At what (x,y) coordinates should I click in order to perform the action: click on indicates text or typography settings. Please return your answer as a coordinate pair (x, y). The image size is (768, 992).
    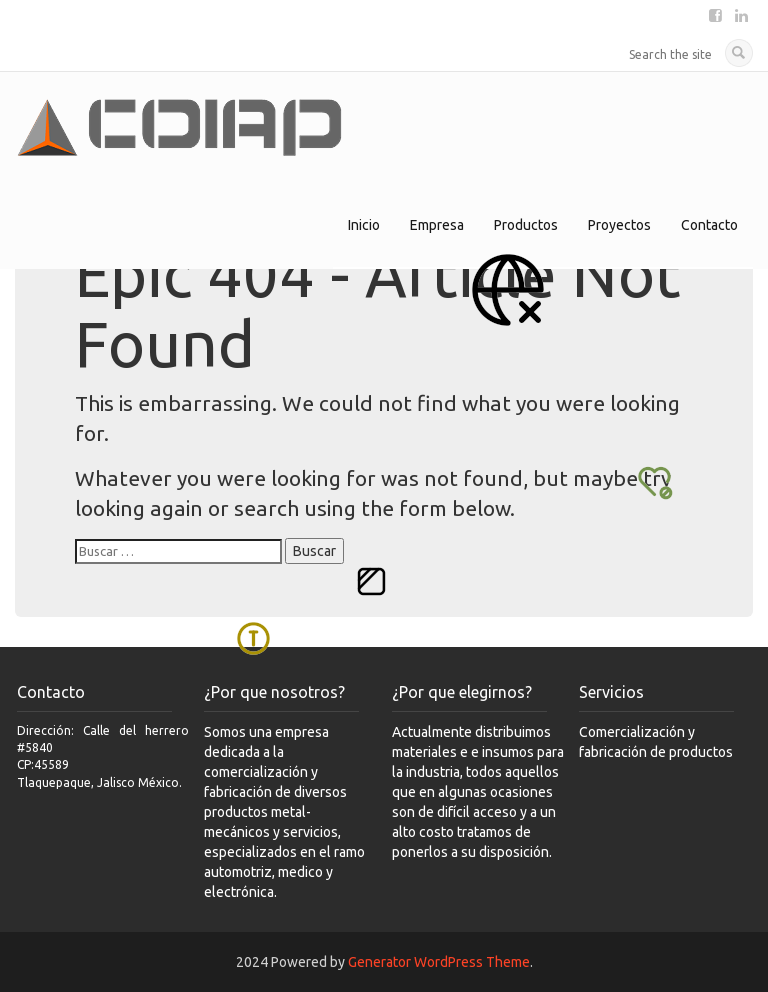
    Looking at the image, I should click on (253, 638).